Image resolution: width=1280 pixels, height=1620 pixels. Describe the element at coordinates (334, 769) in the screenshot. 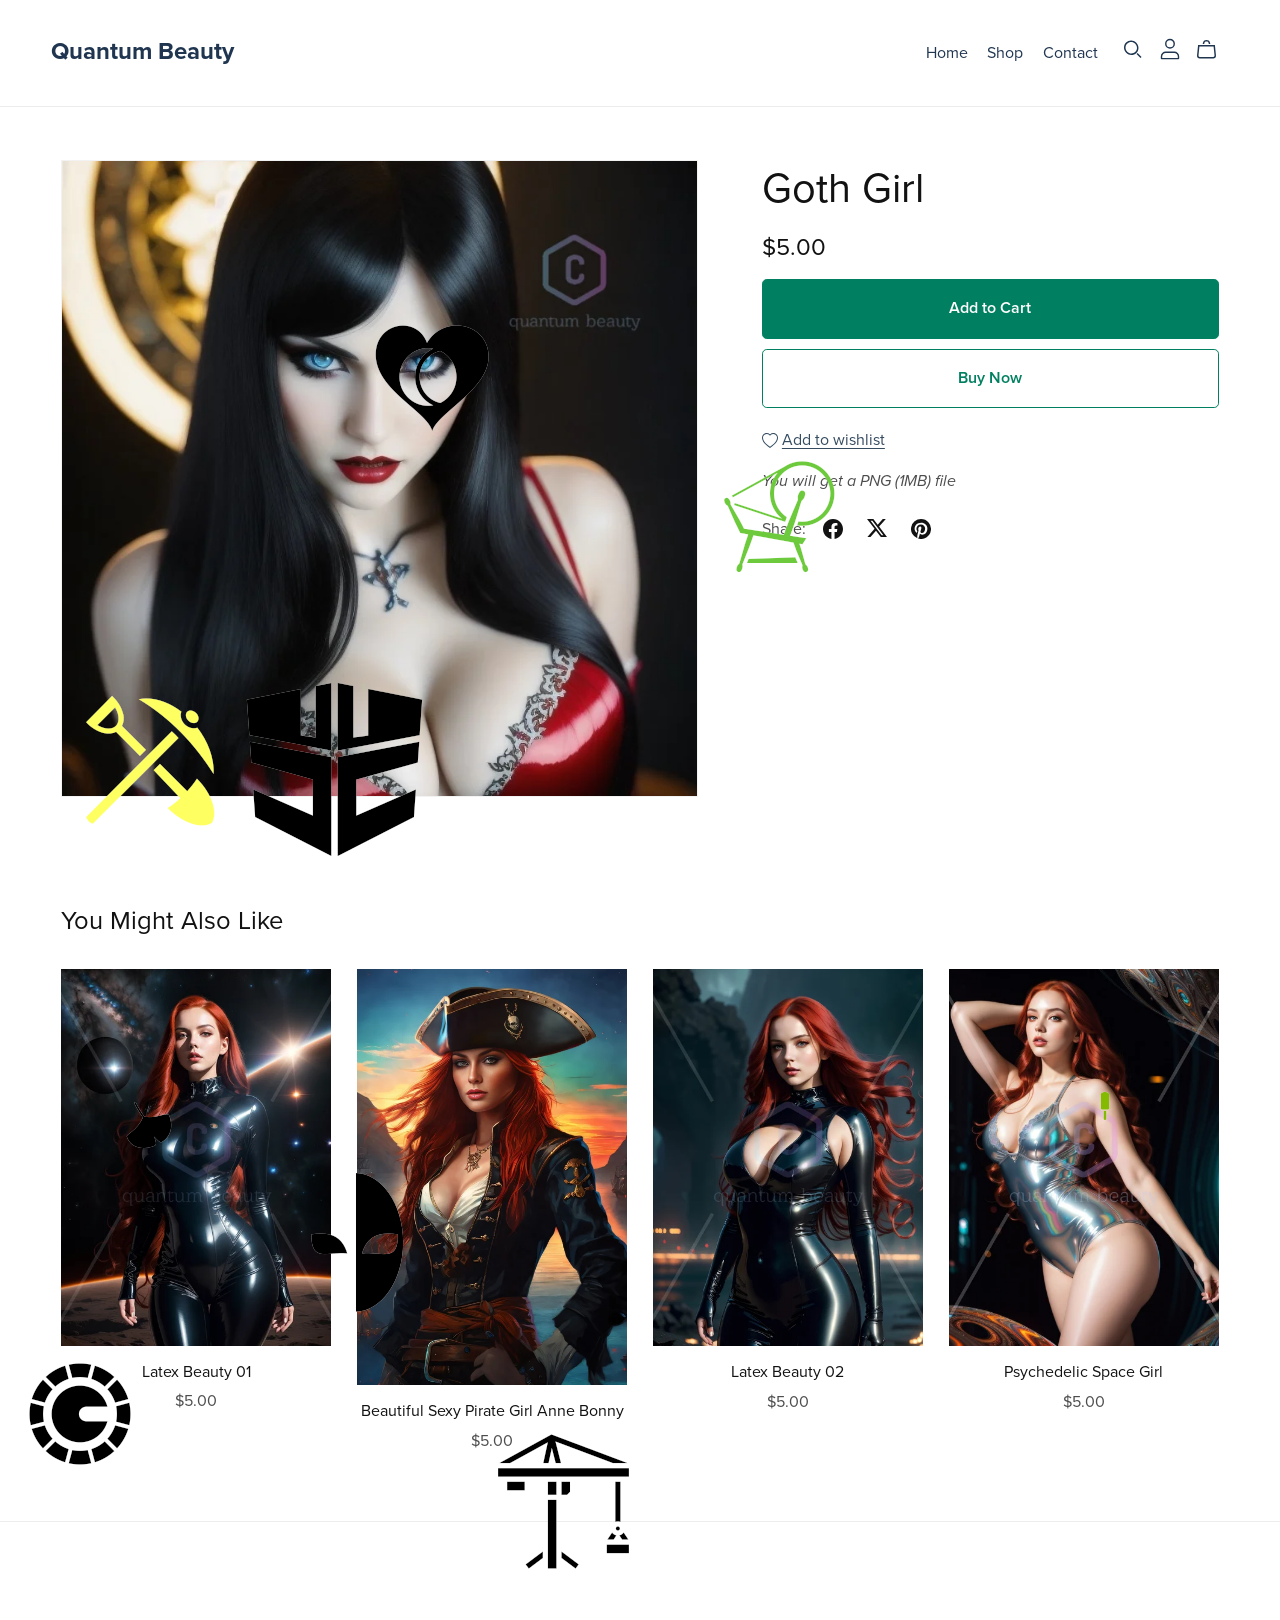

I see `abstract game logo or brand icon` at that location.